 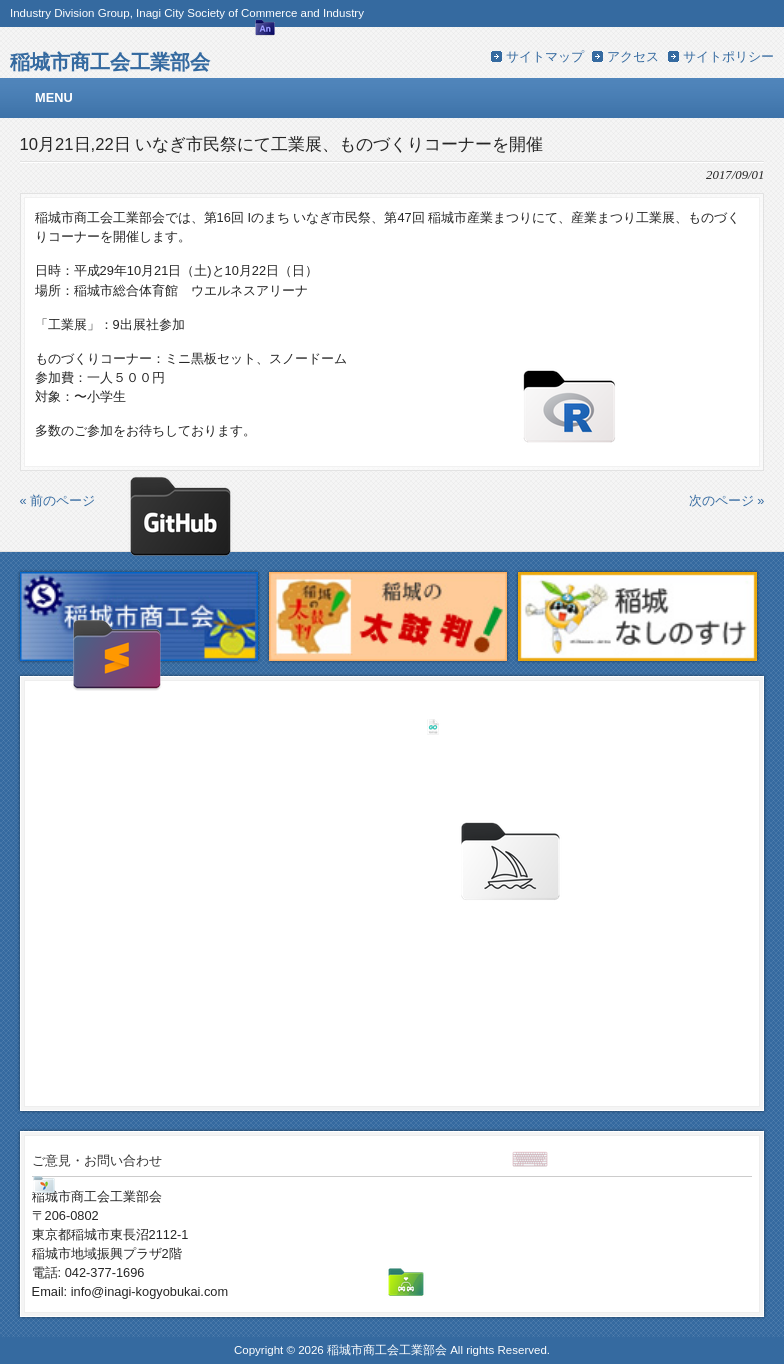 I want to click on open folder containing R project files, so click(x=569, y=409).